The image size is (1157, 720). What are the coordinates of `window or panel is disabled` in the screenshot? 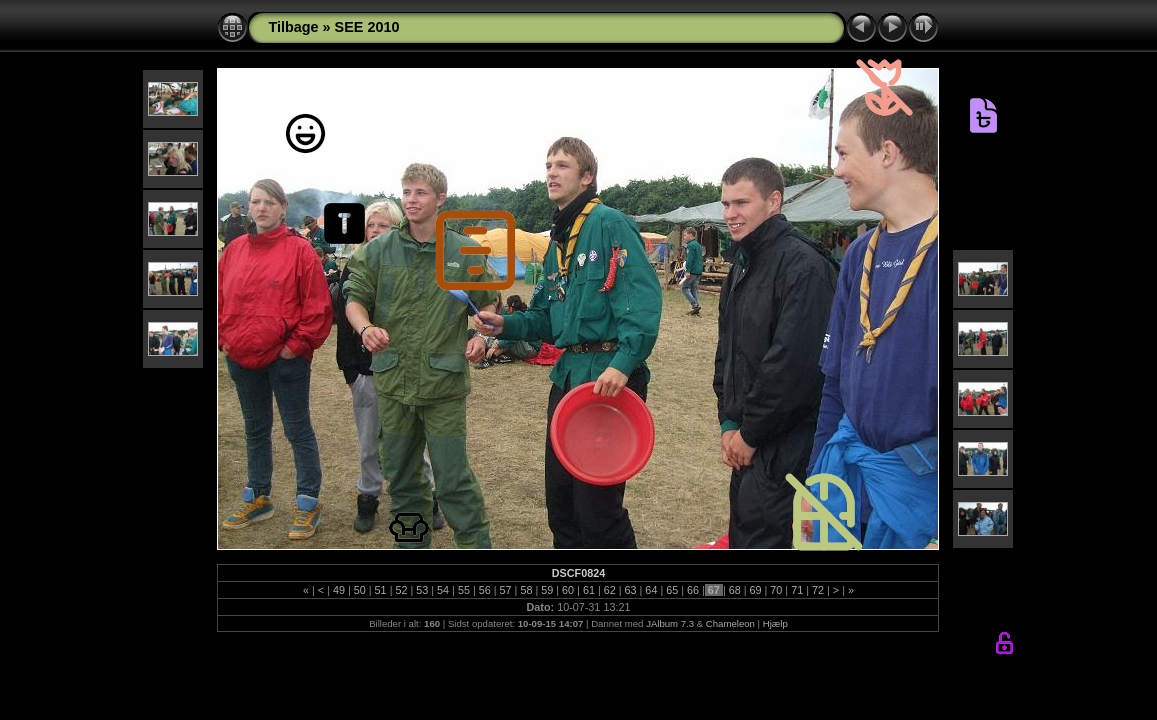 It's located at (824, 512).